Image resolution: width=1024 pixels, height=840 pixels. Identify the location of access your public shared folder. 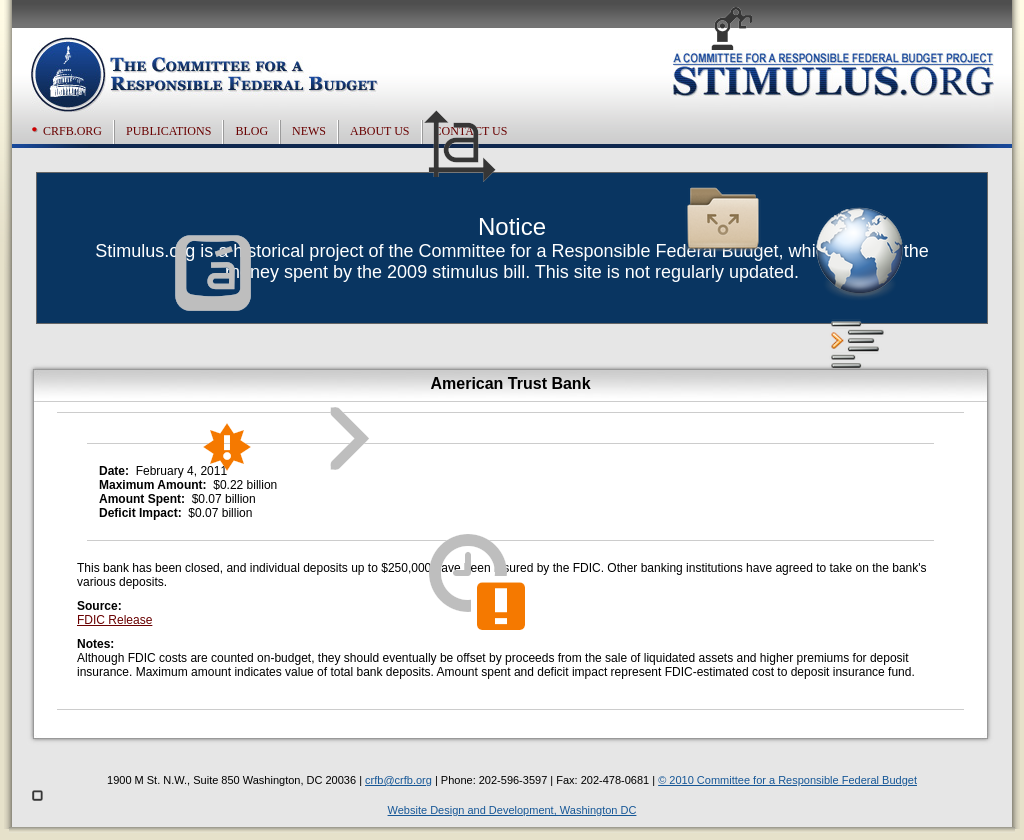
(723, 222).